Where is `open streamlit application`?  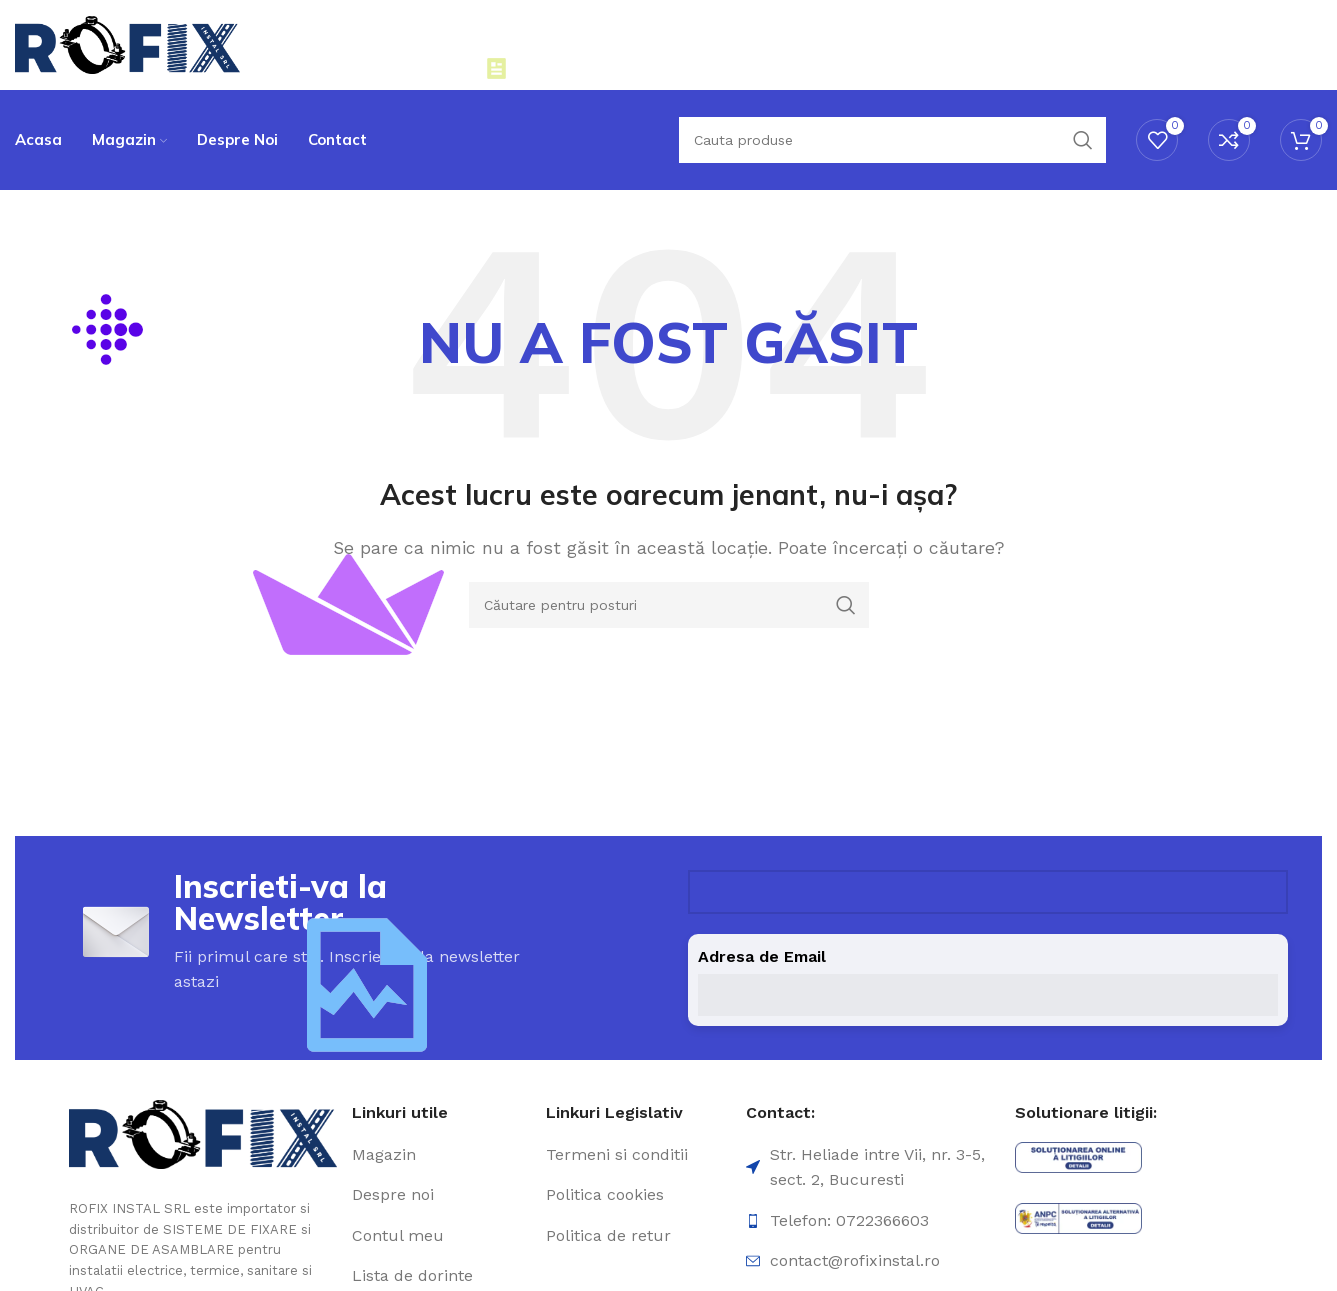 open streamlit application is located at coordinates (348, 604).